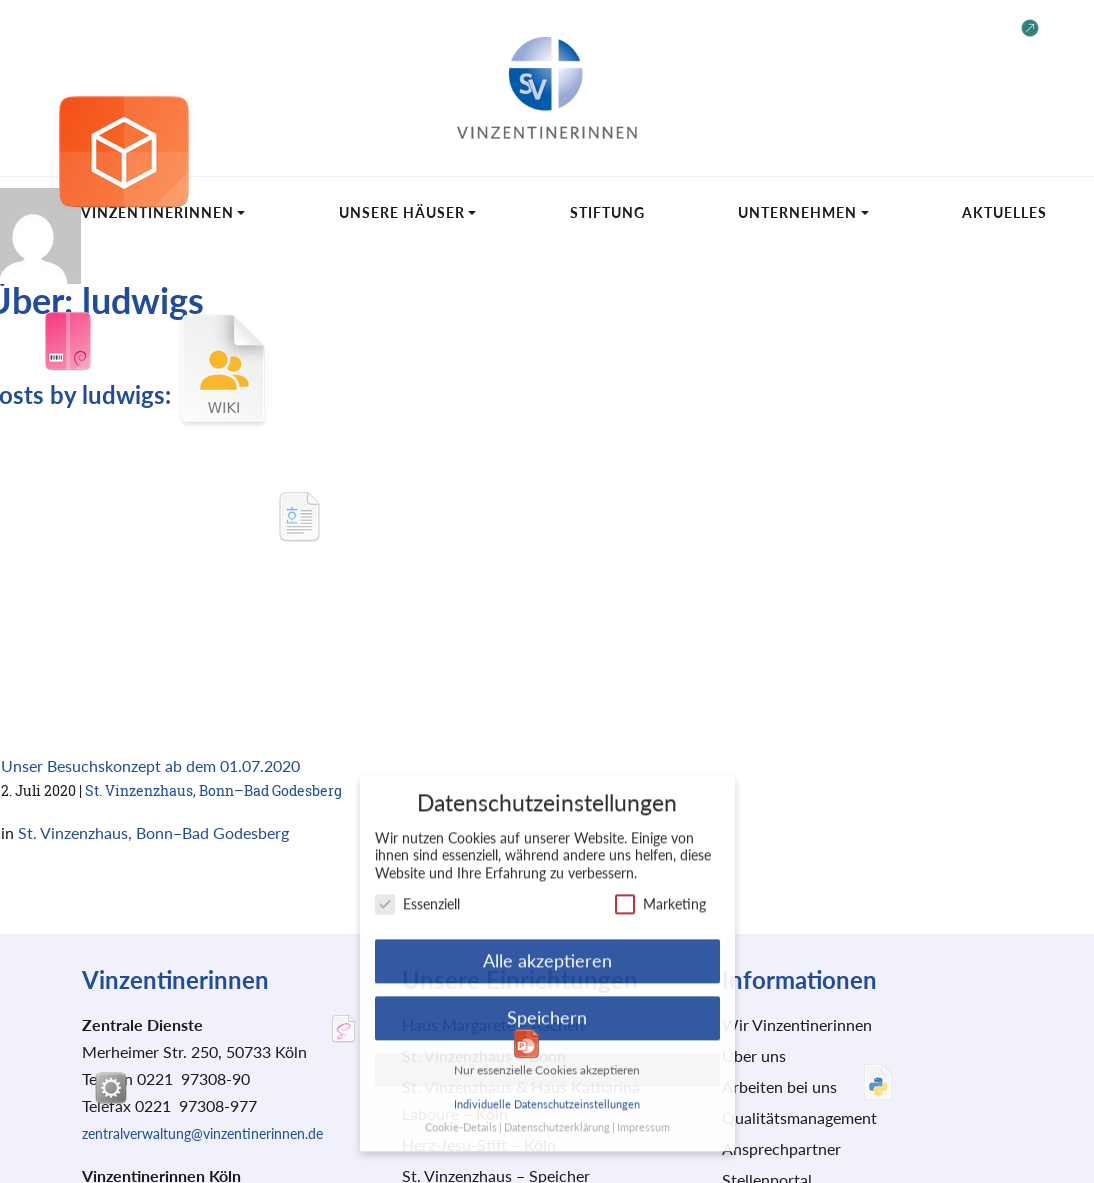 The image size is (1094, 1183). What do you see at coordinates (111, 1088) in the screenshot?
I see `executable application file` at bounding box center [111, 1088].